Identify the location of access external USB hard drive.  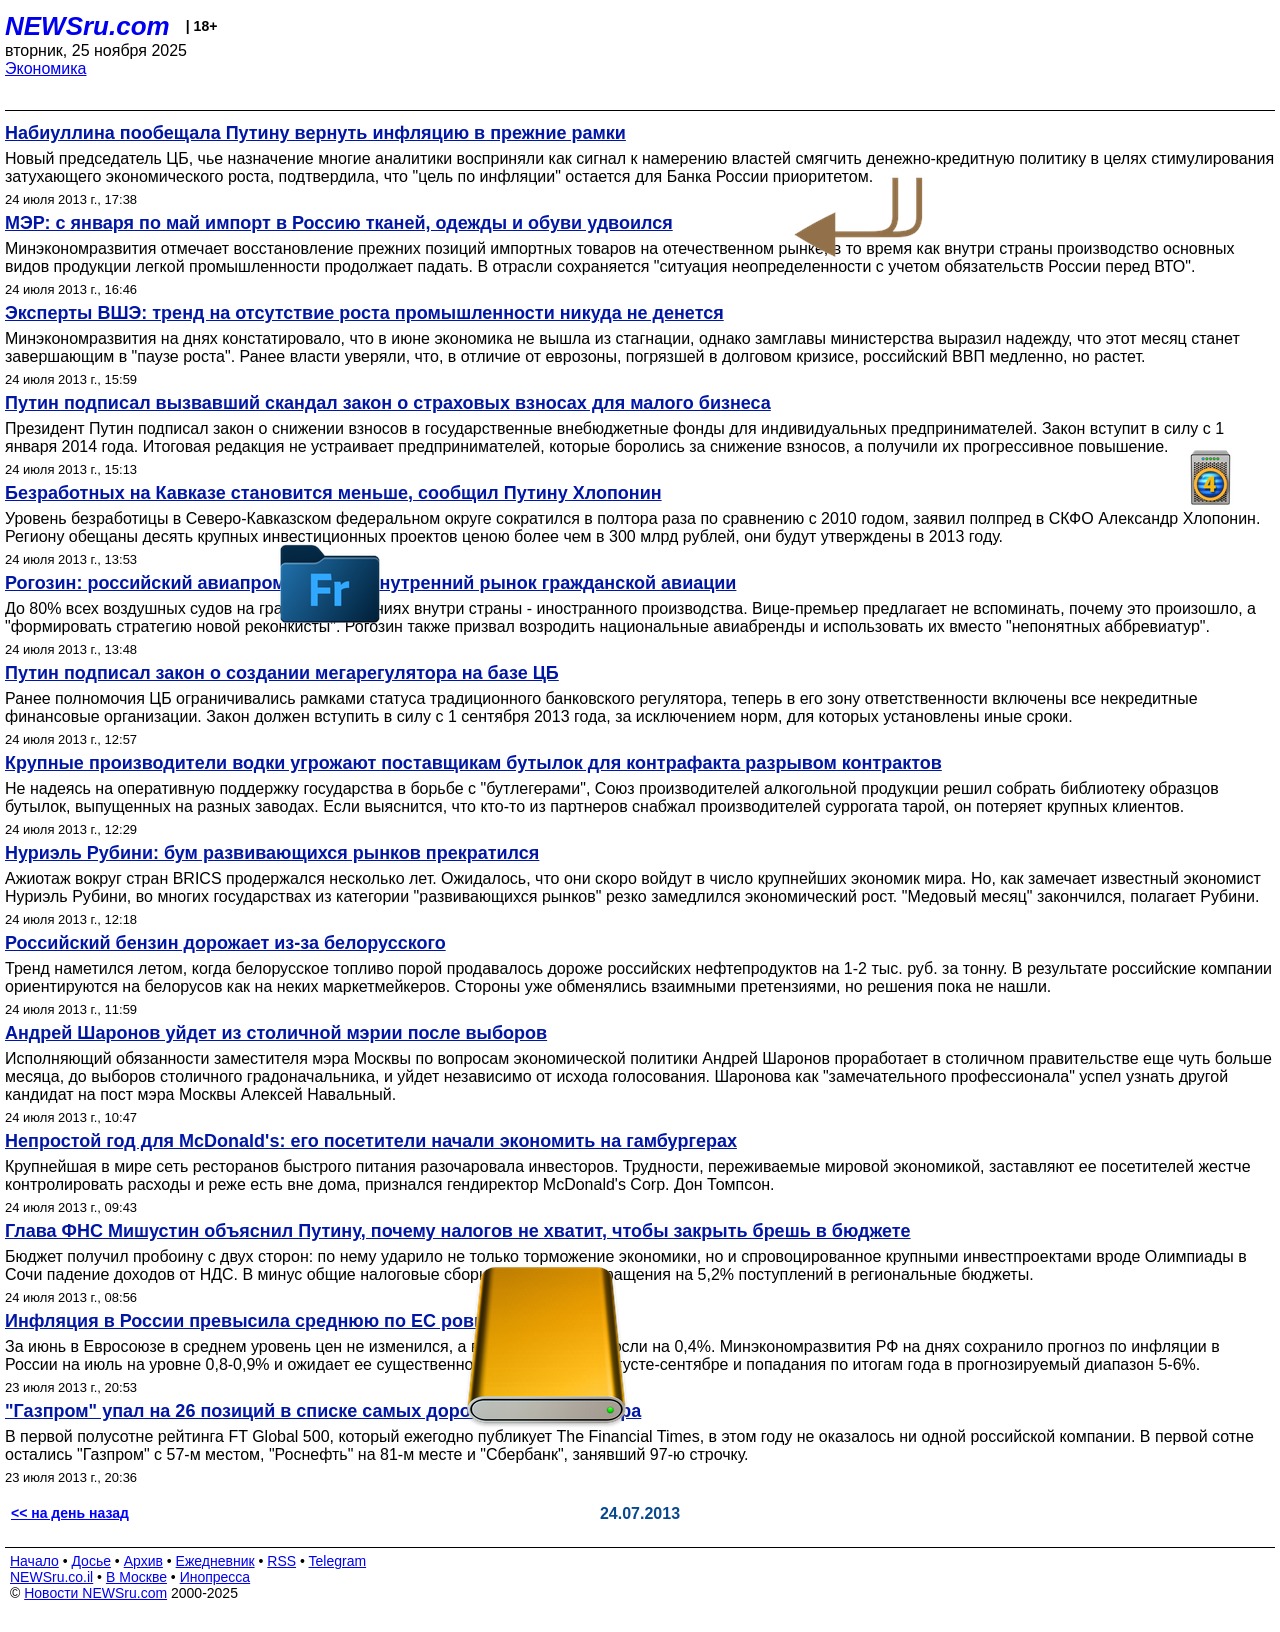
(546, 1344).